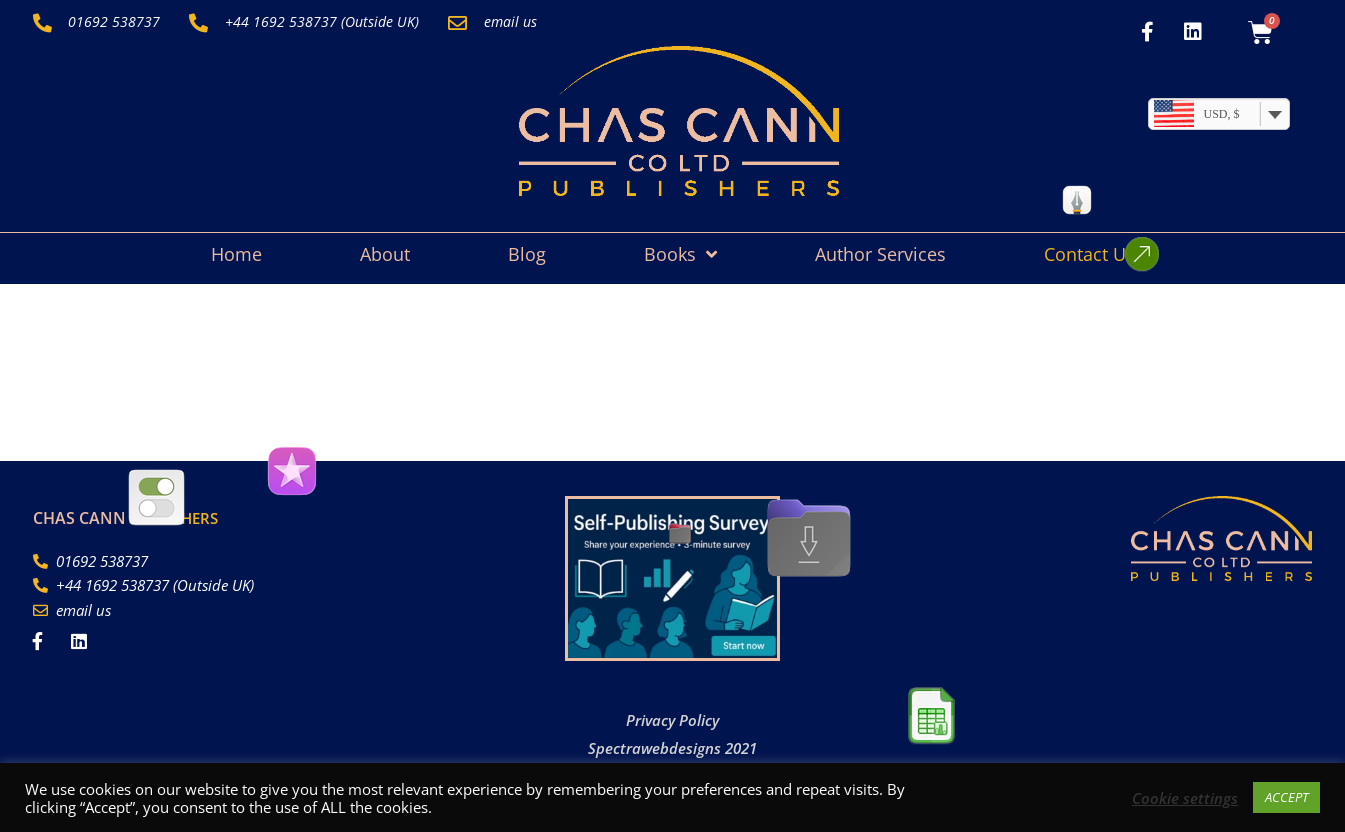  Describe the element at coordinates (292, 471) in the screenshot. I see `open the iTunes Store app` at that location.